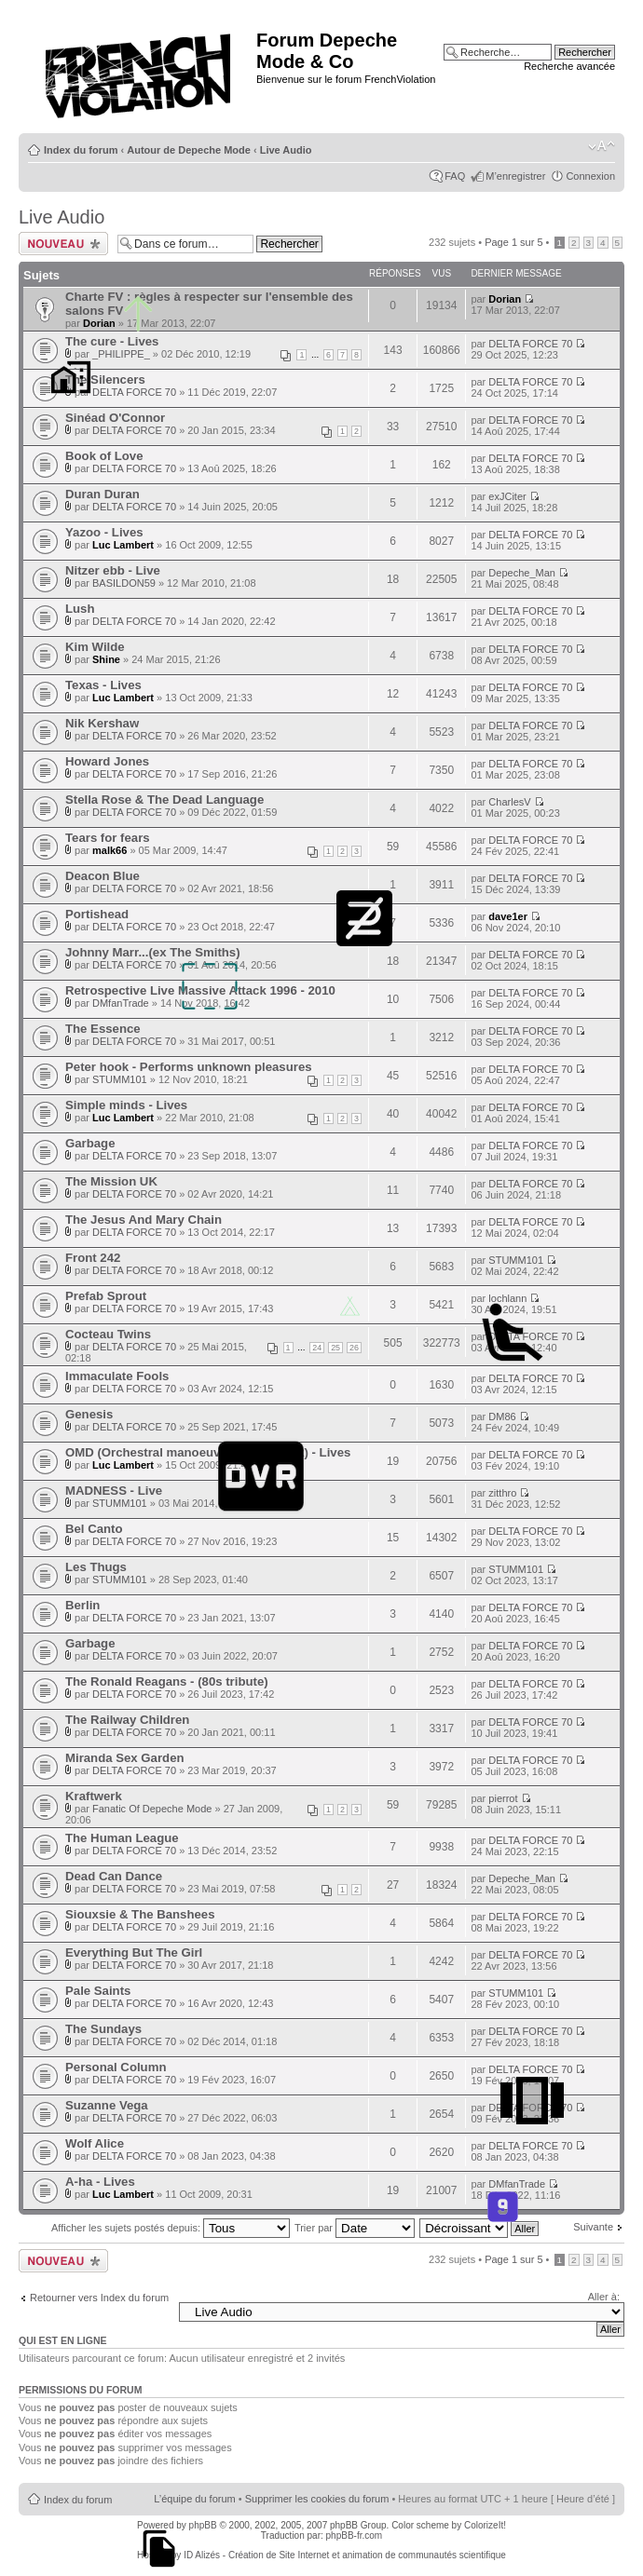 This screenshot has width=643, height=2576. Describe the element at coordinates (532, 2102) in the screenshot. I see `view content in carousel or slideshow mode` at that location.